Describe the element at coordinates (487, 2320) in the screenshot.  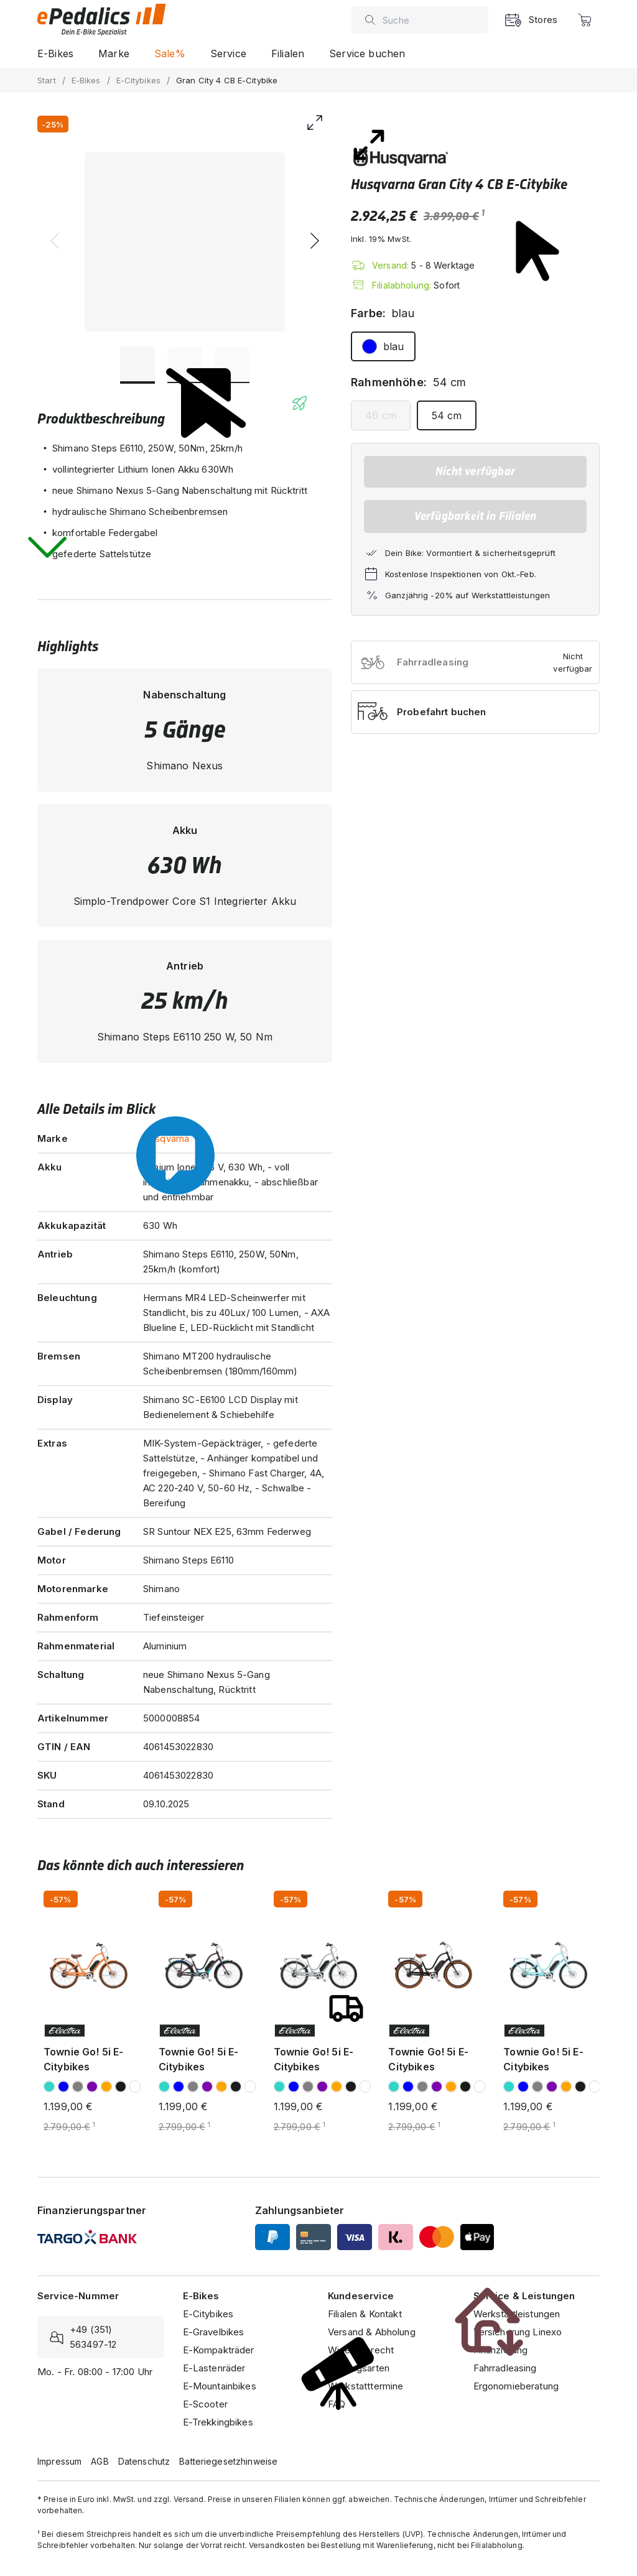
I see `download home data or settings` at that location.